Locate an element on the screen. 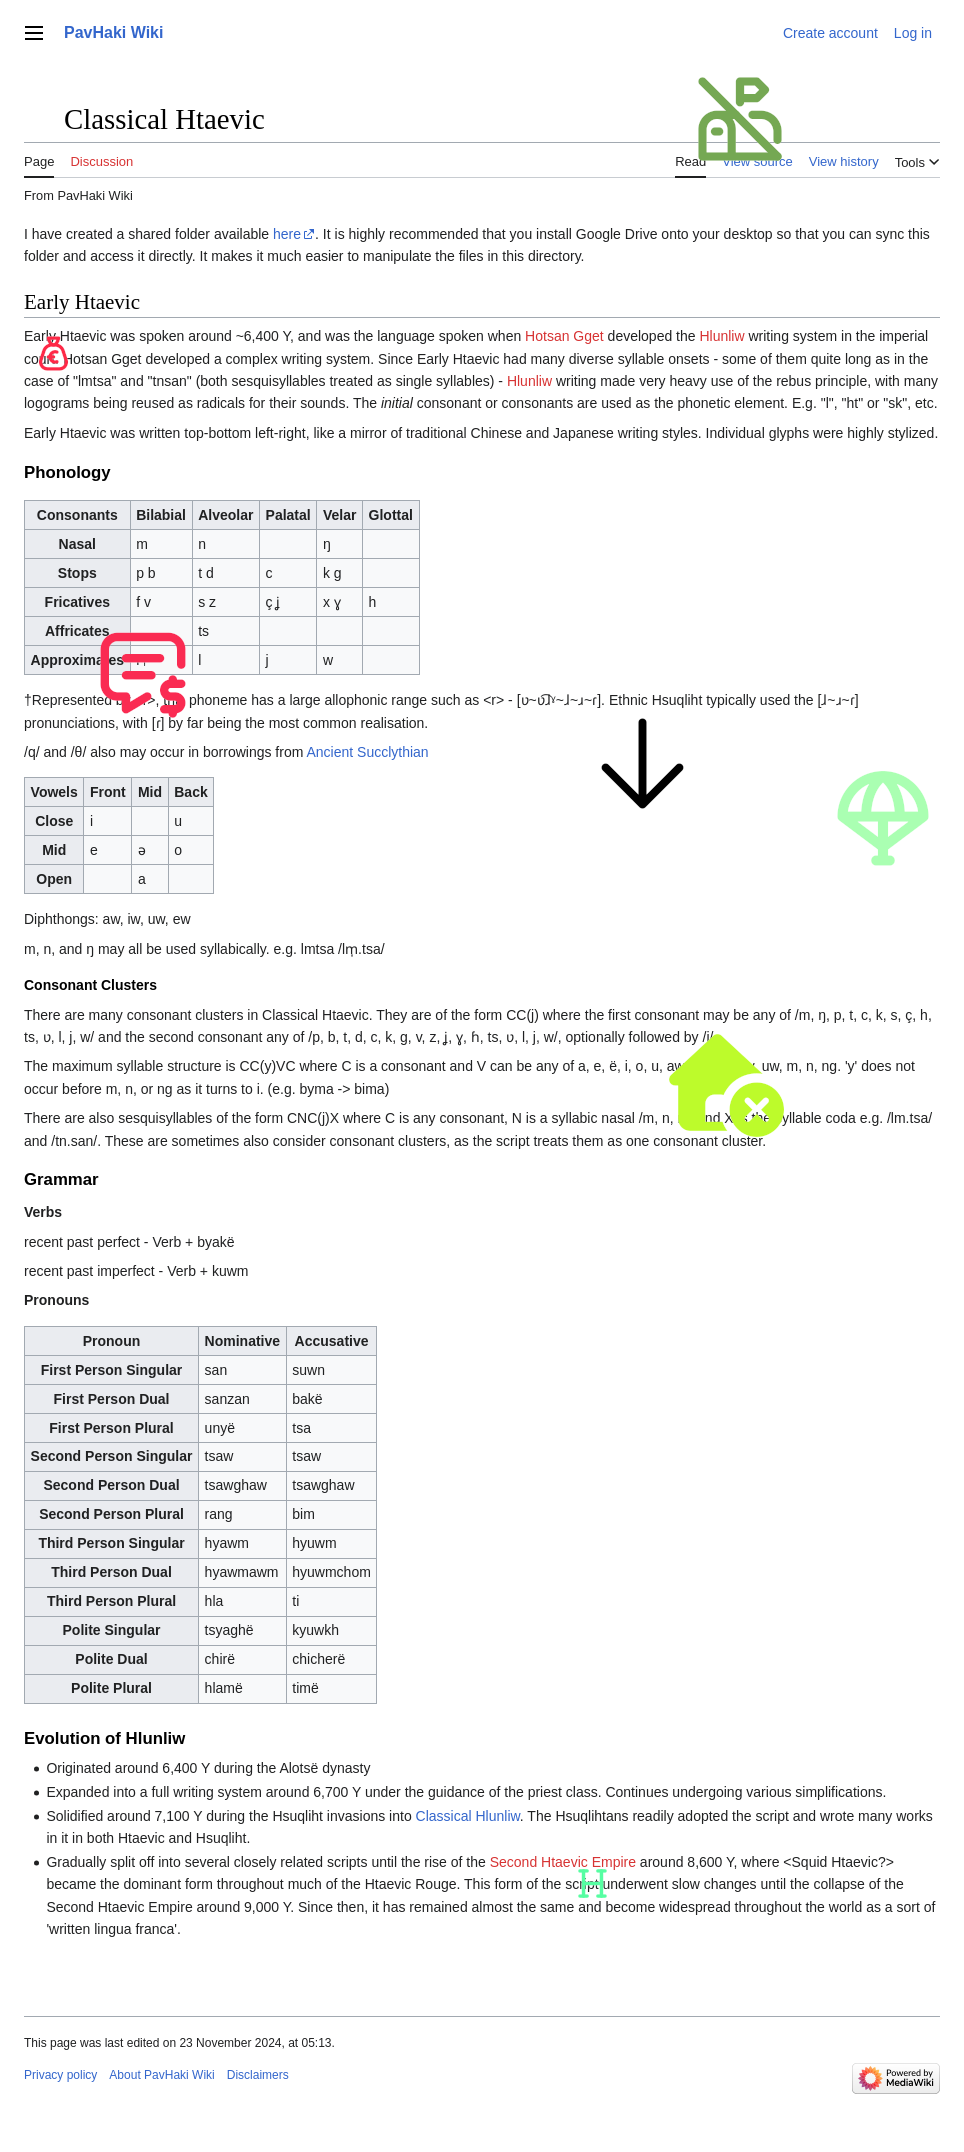  remove a saved home address is located at coordinates (723, 1082).